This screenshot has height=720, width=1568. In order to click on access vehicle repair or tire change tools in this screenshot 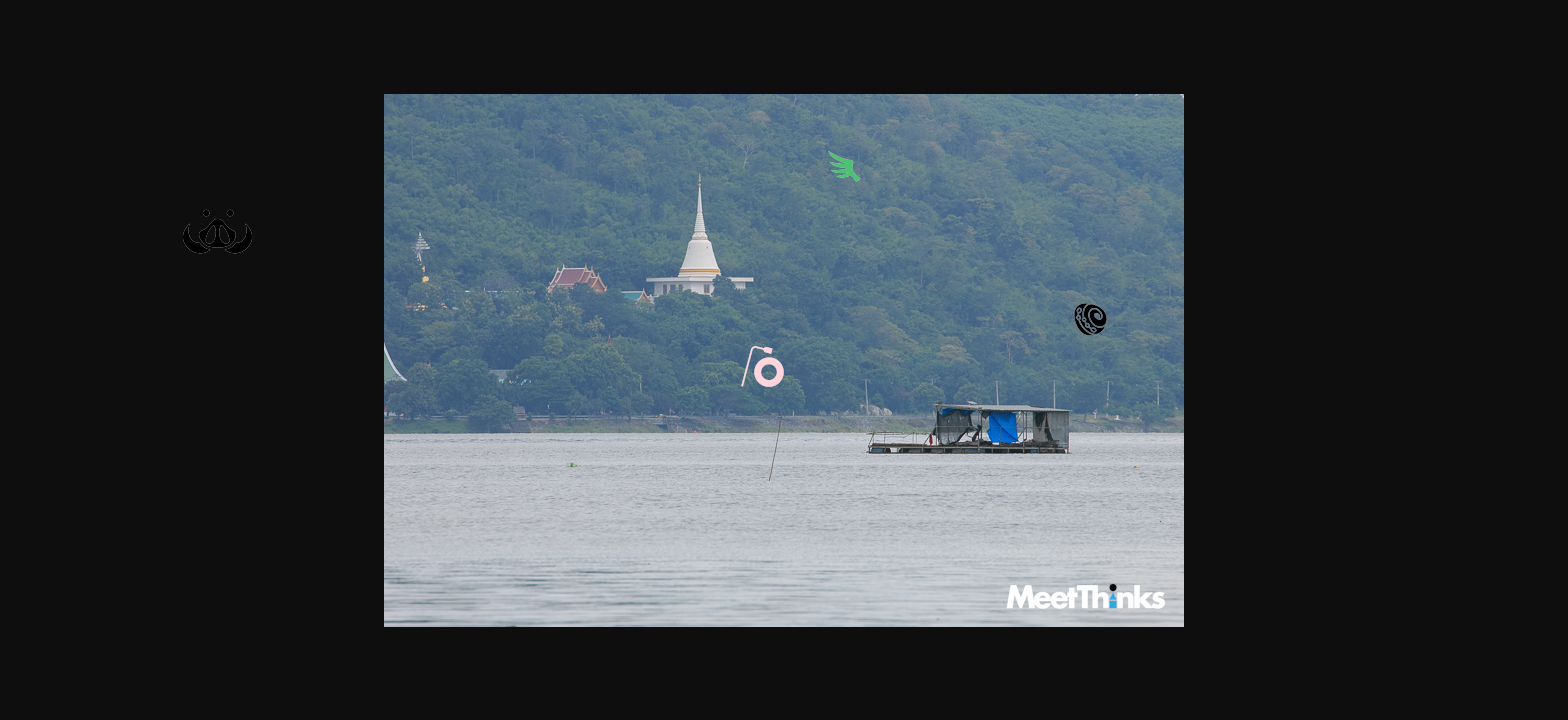, I will do `click(762, 366)`.